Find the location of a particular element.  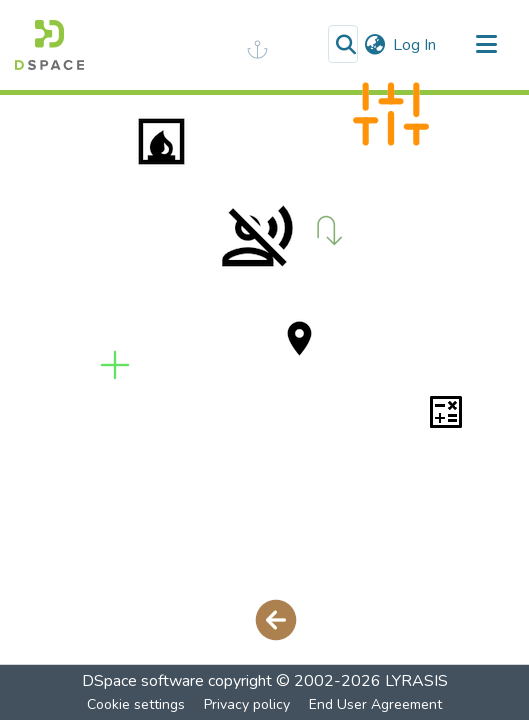

access fireplace or heating controls is located at coordinates (161, 141).